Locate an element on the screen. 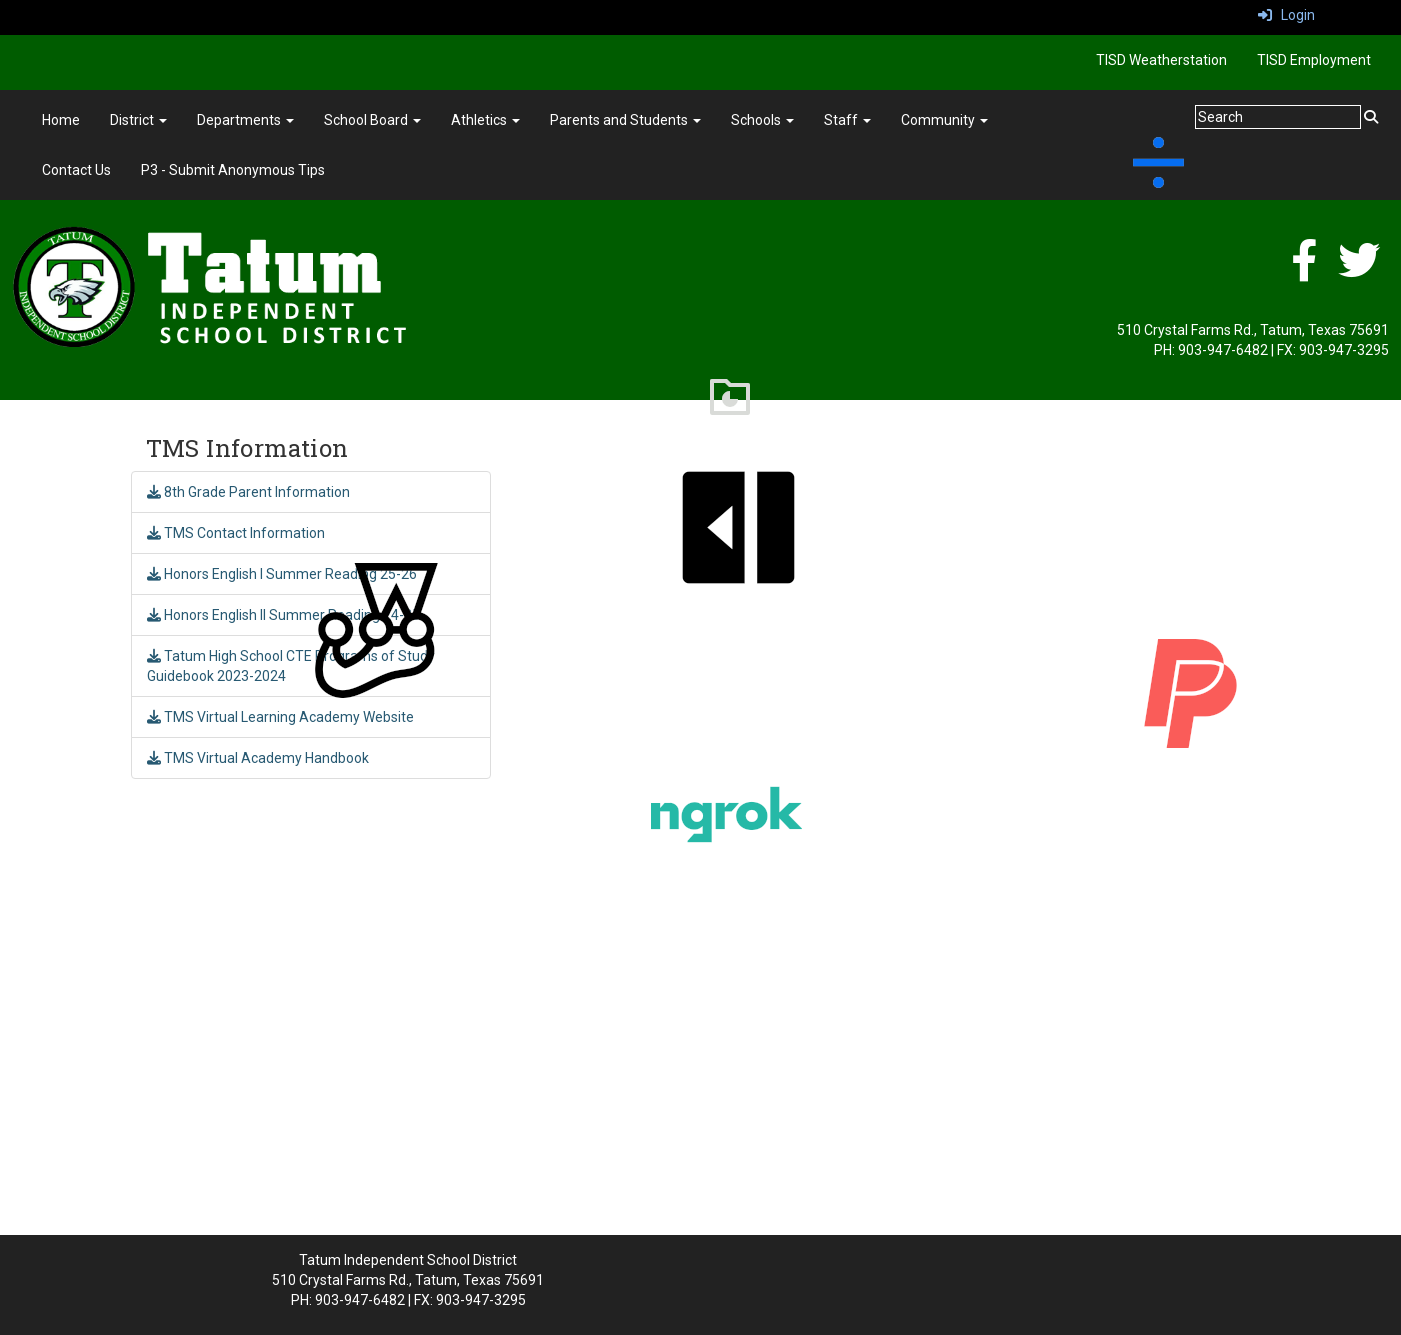 The width and height of the screenshot is (1401, 1335). jest testing framework logo is located at coordinates (376, 630).